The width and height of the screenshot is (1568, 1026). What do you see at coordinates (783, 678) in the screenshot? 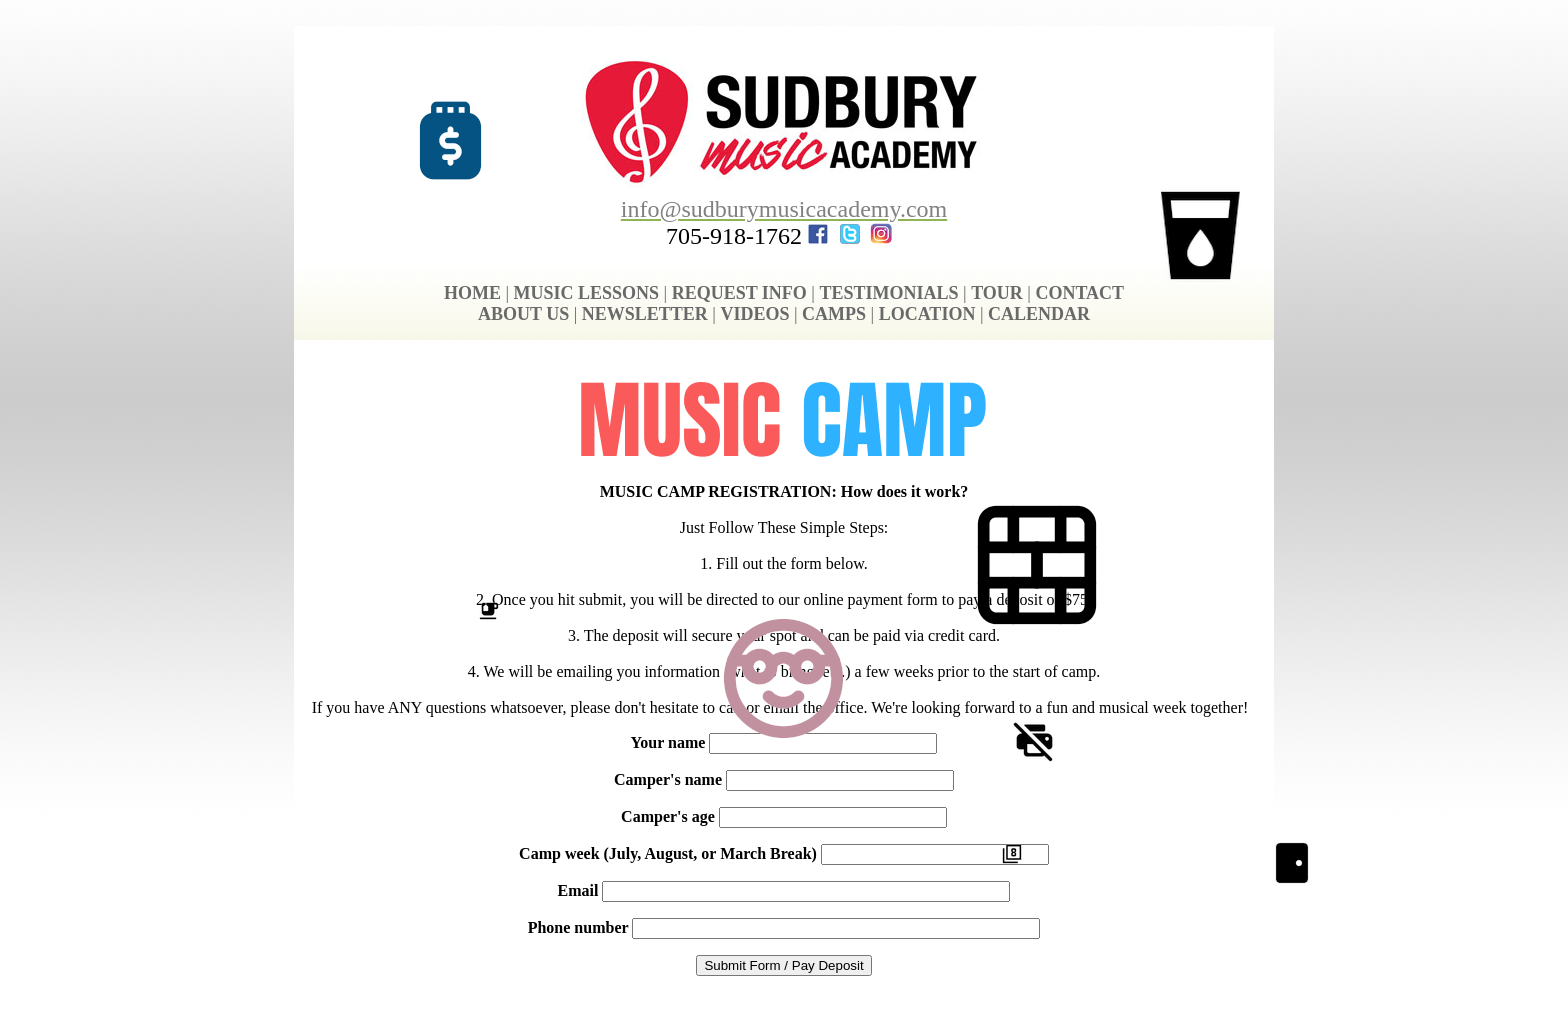
I see `select nerd or geeky mood/reaction` at bounding box center [783, 678].